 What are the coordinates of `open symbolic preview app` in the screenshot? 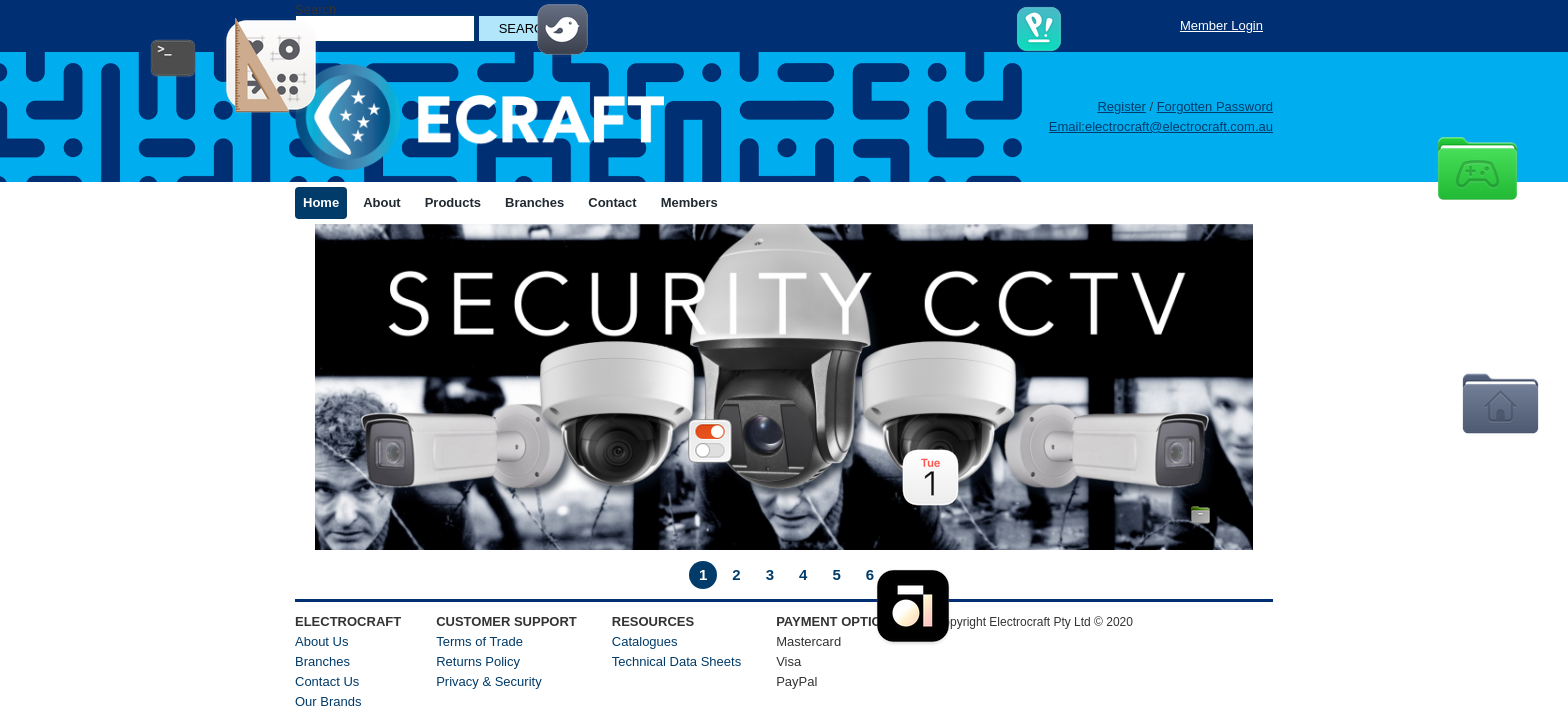 It's located at (271, 65).